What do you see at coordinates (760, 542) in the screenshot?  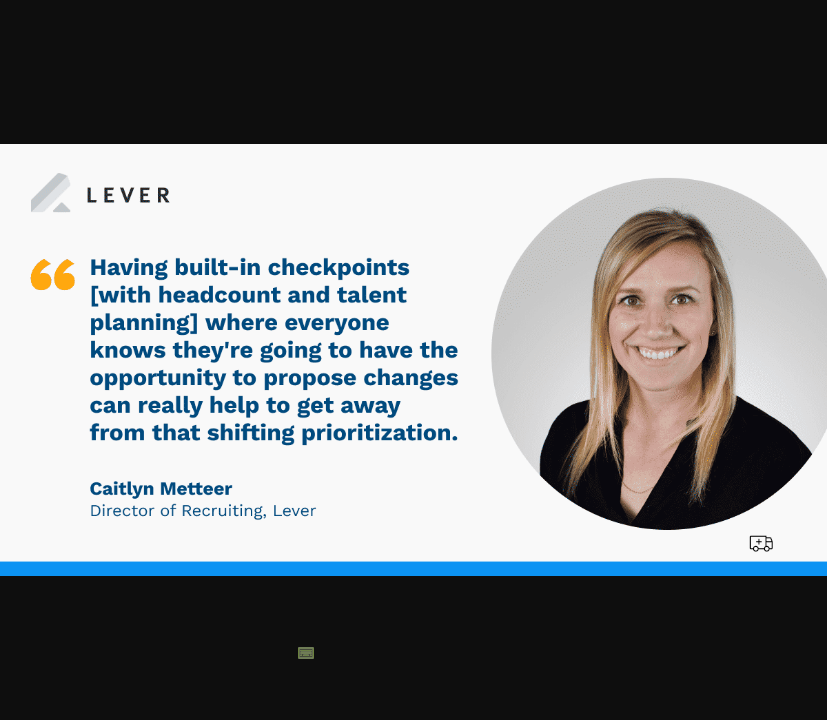 I see `access emergency medical services` at bounding box center [760, 542].